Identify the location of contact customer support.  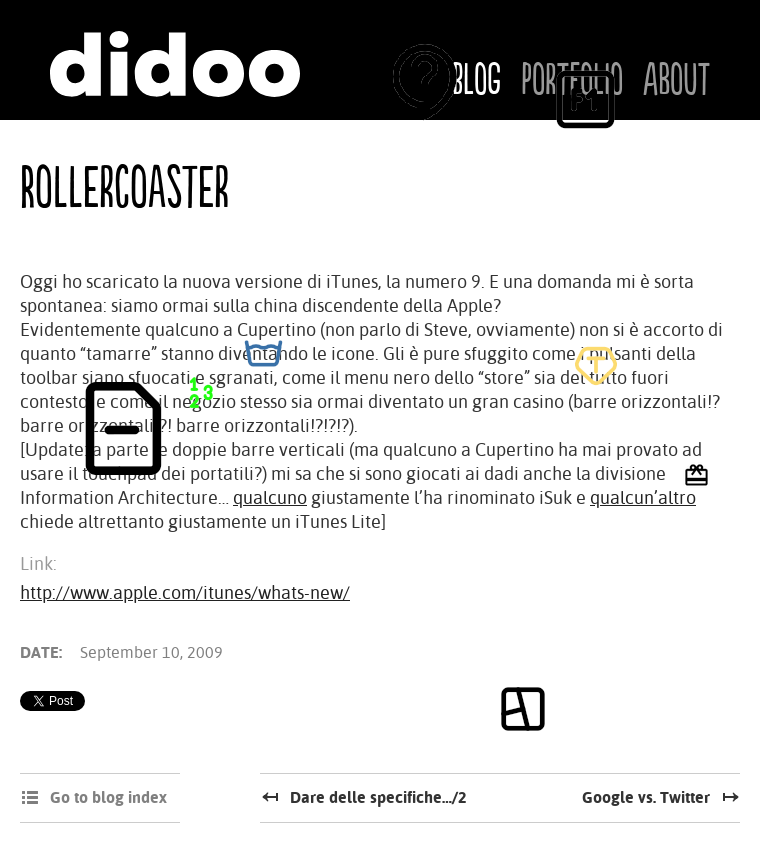
(426, 81).